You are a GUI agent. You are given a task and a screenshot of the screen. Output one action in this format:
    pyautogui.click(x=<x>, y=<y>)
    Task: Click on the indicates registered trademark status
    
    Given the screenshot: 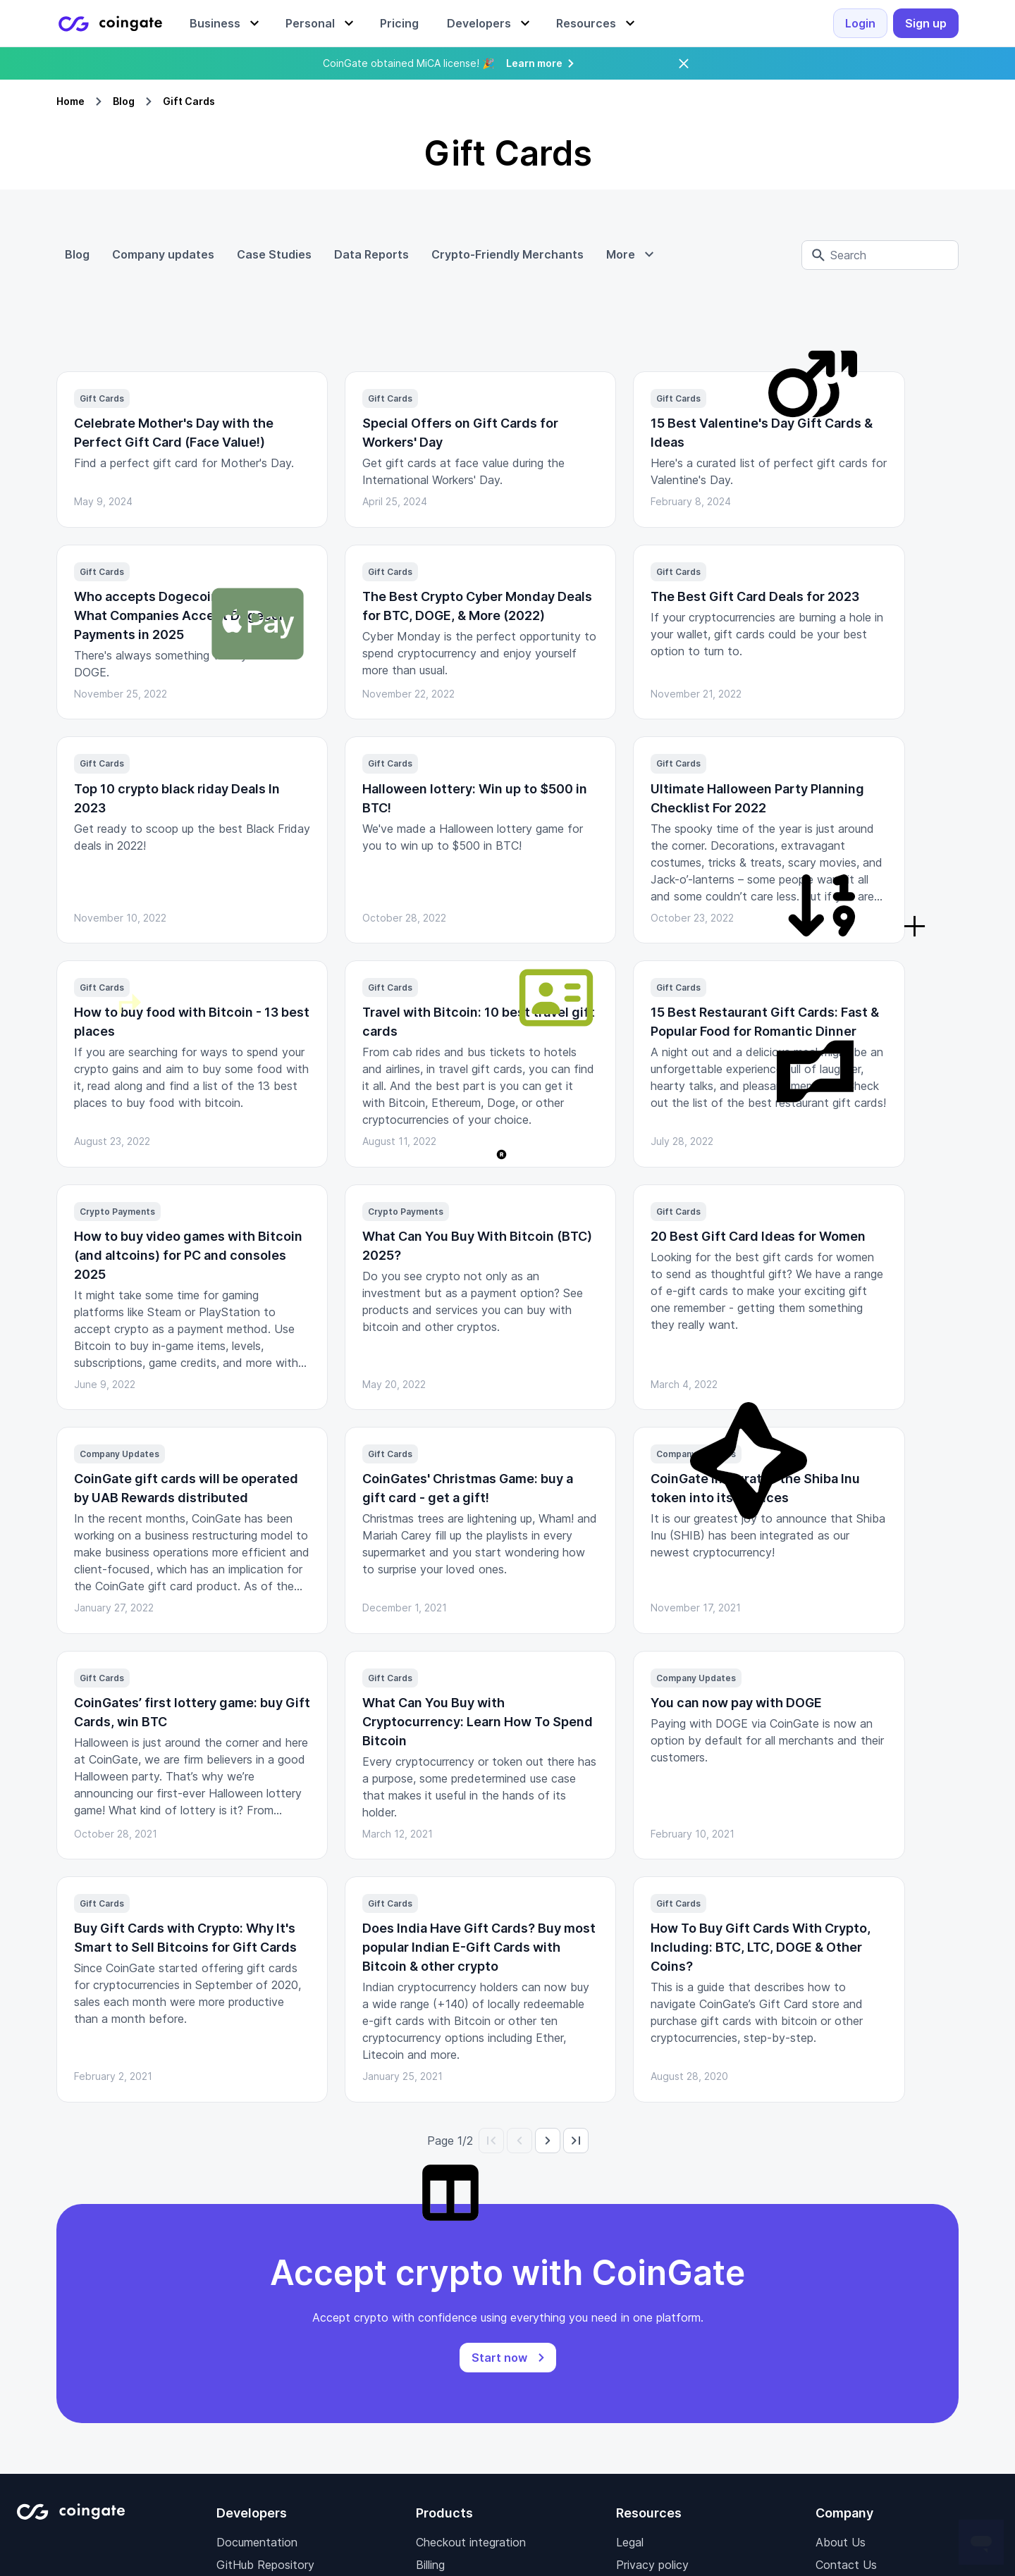 What is the action you would take?
    pyautogui.click(x=501, y=1154)
    